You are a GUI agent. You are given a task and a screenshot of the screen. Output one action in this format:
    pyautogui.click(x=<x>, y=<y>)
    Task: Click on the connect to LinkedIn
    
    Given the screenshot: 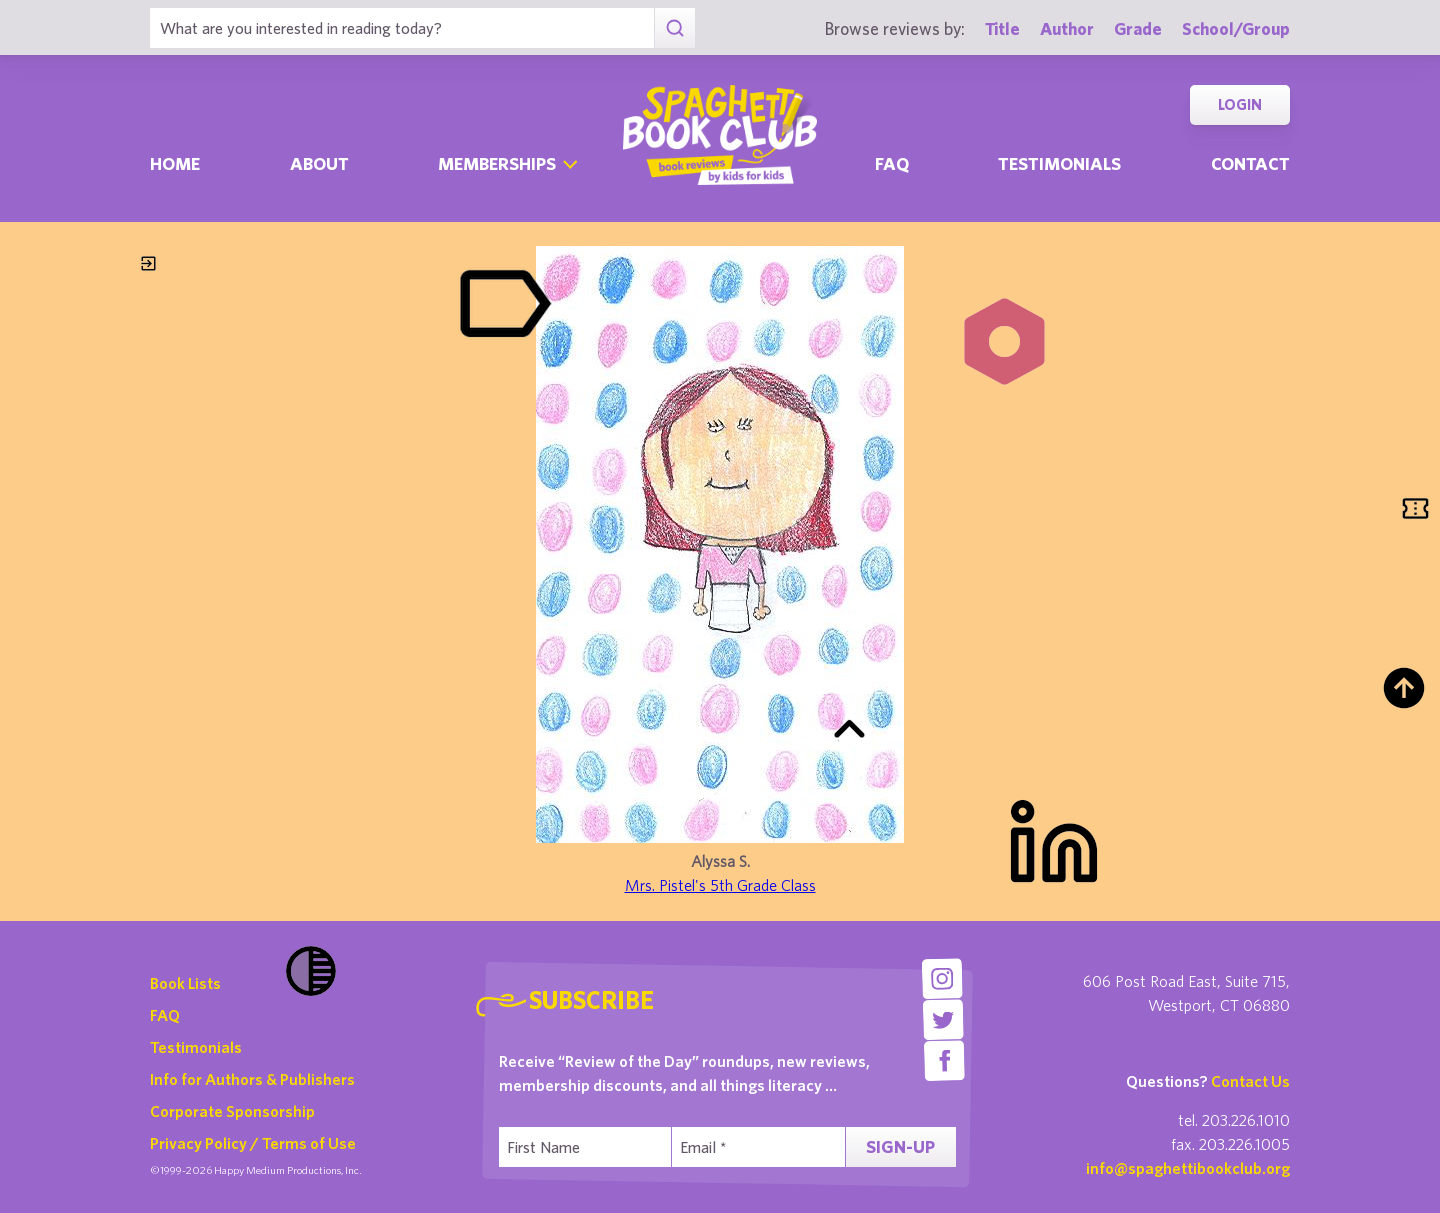 What is the action you would take?
    pyautogui.click(x=1054, y=843)
    